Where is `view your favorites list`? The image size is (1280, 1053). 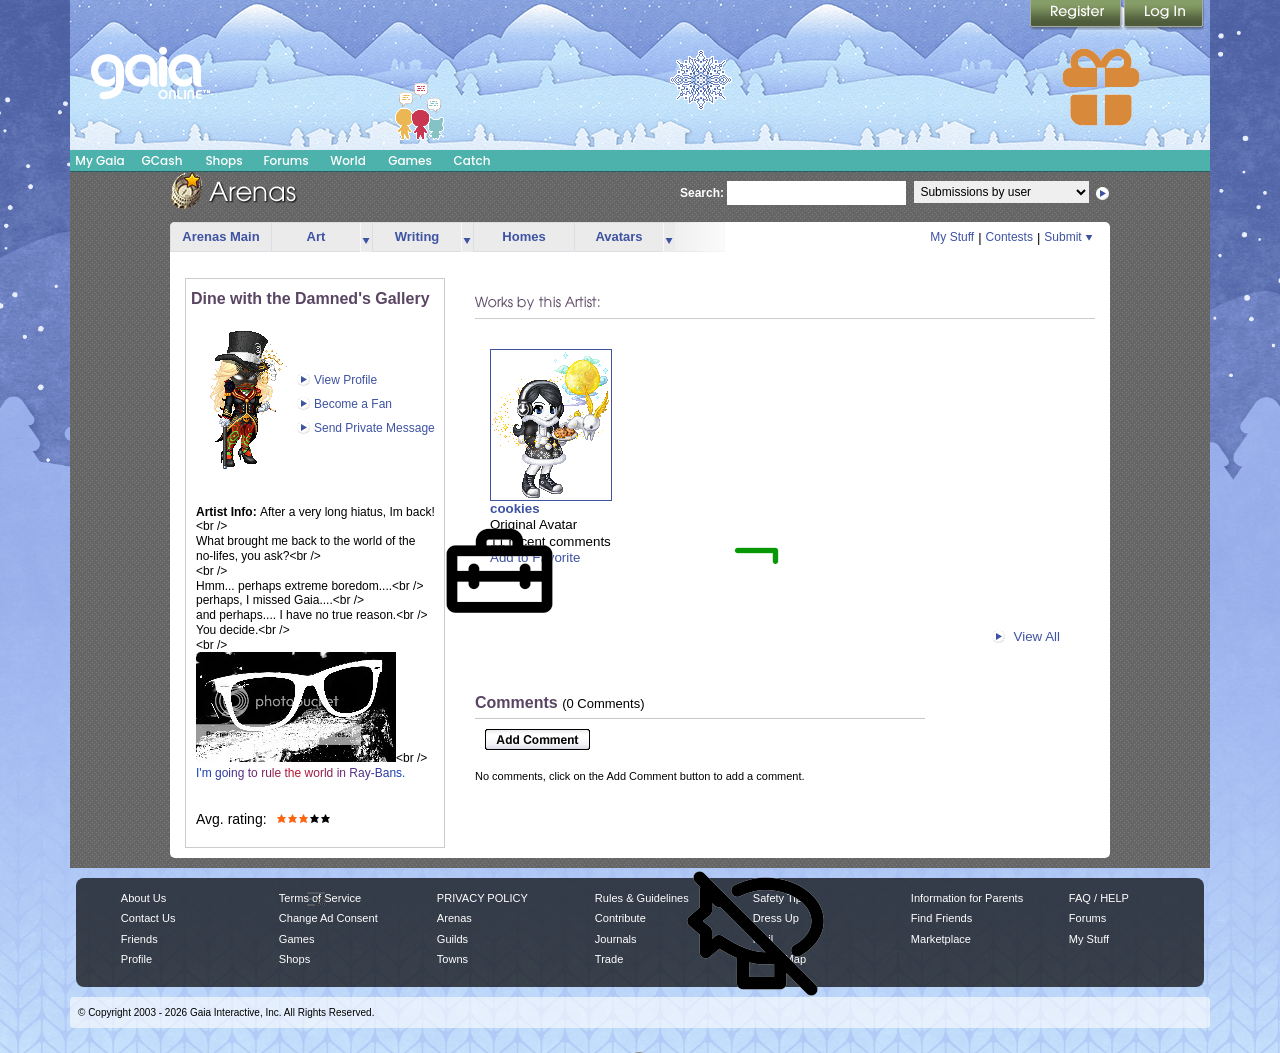
view your favorites list is located at coordinates (316, 899).